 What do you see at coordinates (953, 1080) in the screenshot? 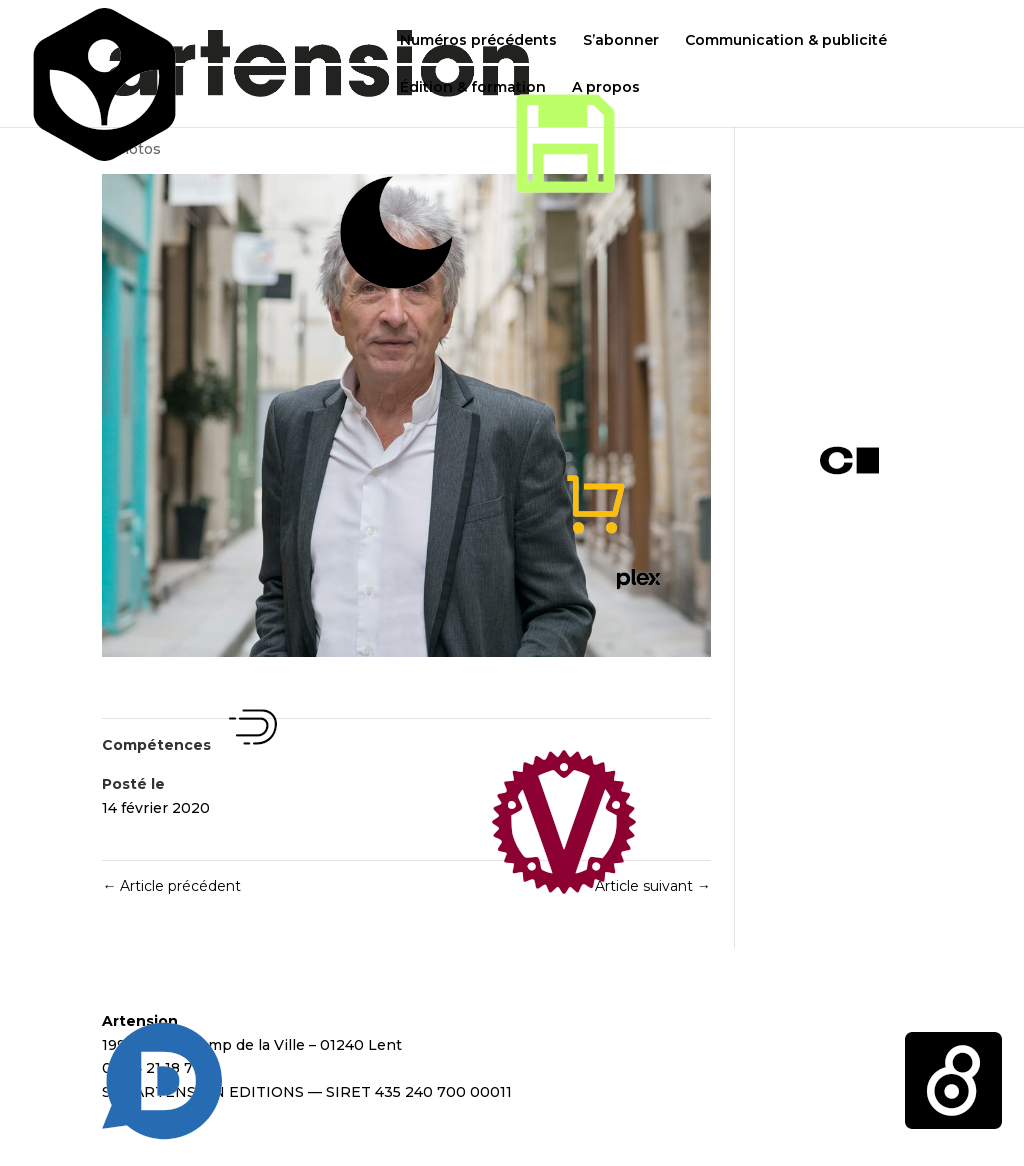
I see `open the Max streaming app` at bounding box center [953, 1080].